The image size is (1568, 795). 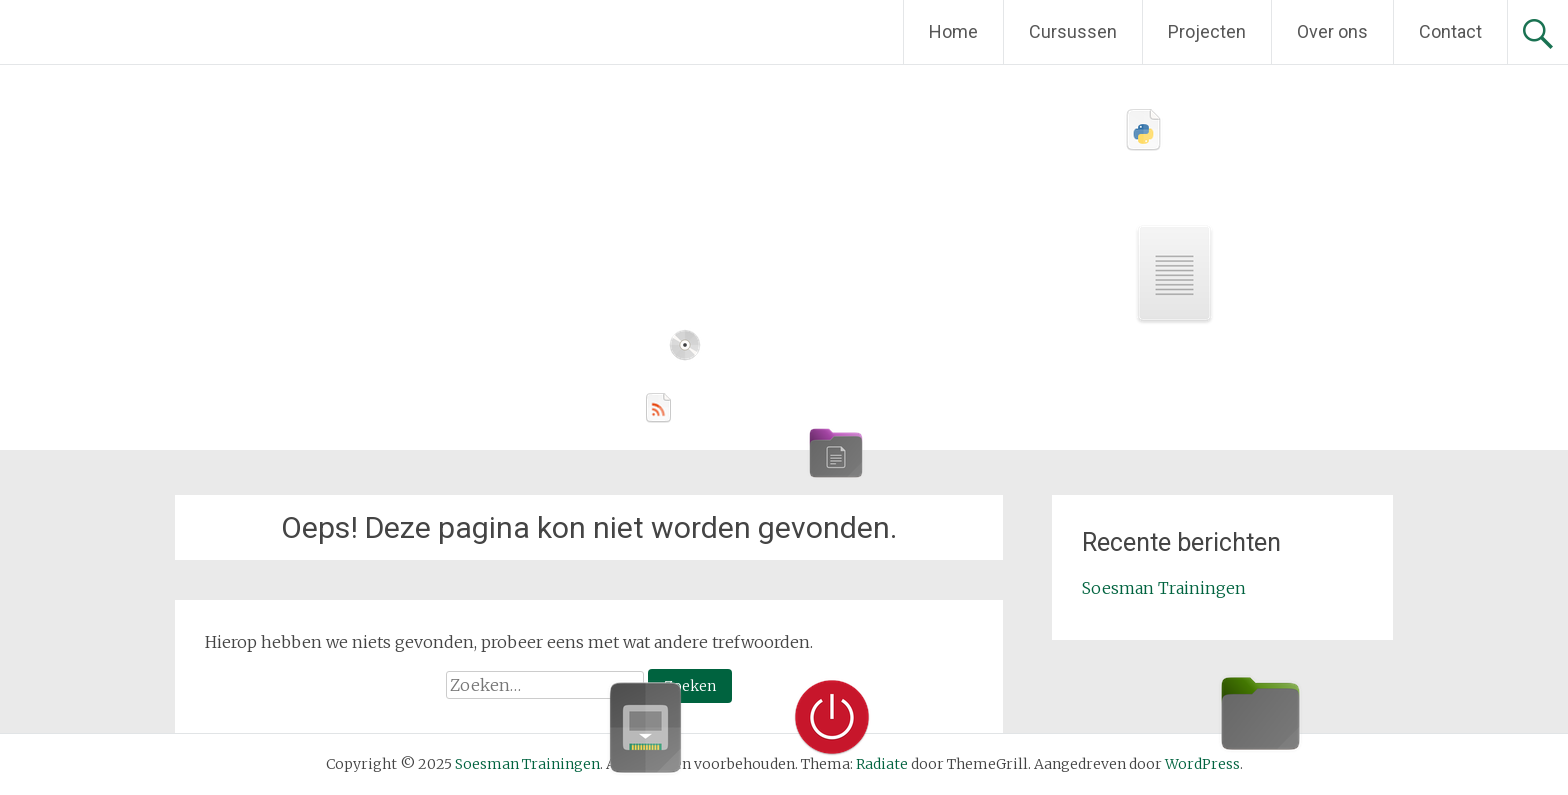 What do you see at coordinates (1143, 129) in the screenshot?
I see `a python script or source code file` at bounding box center [1143, 129].